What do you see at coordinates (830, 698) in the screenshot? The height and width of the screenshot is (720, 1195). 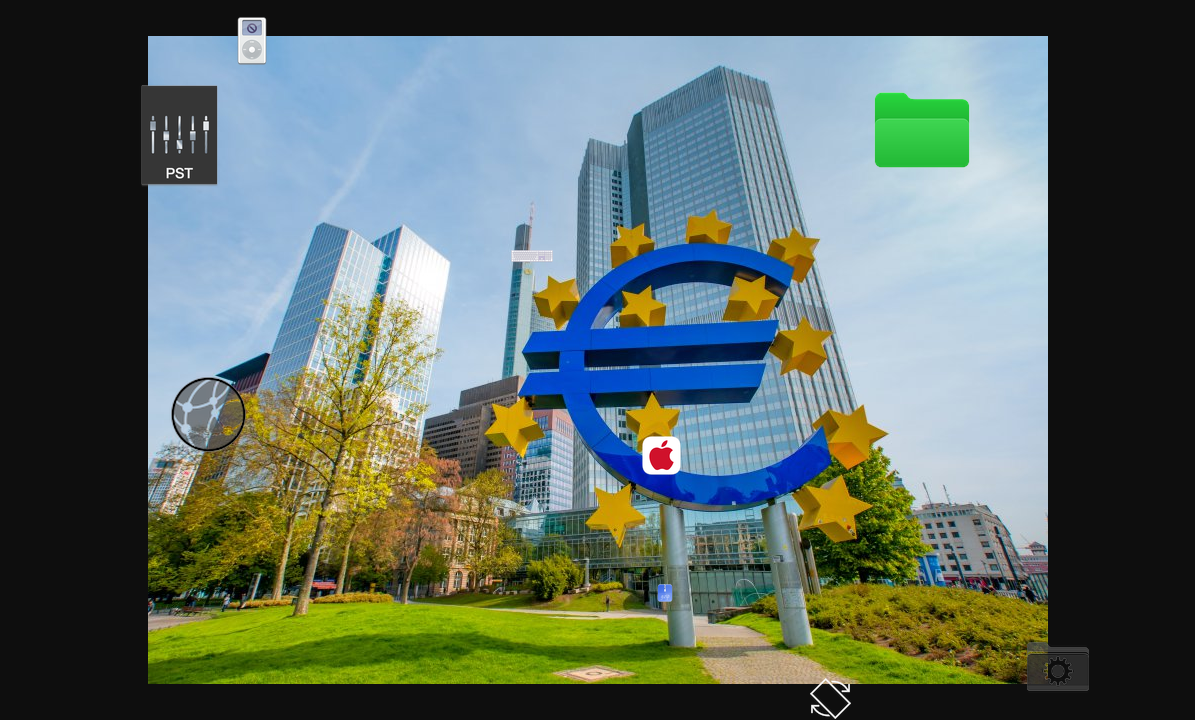 I see `screen rotation is enabled` at bounding box center [830, 698].